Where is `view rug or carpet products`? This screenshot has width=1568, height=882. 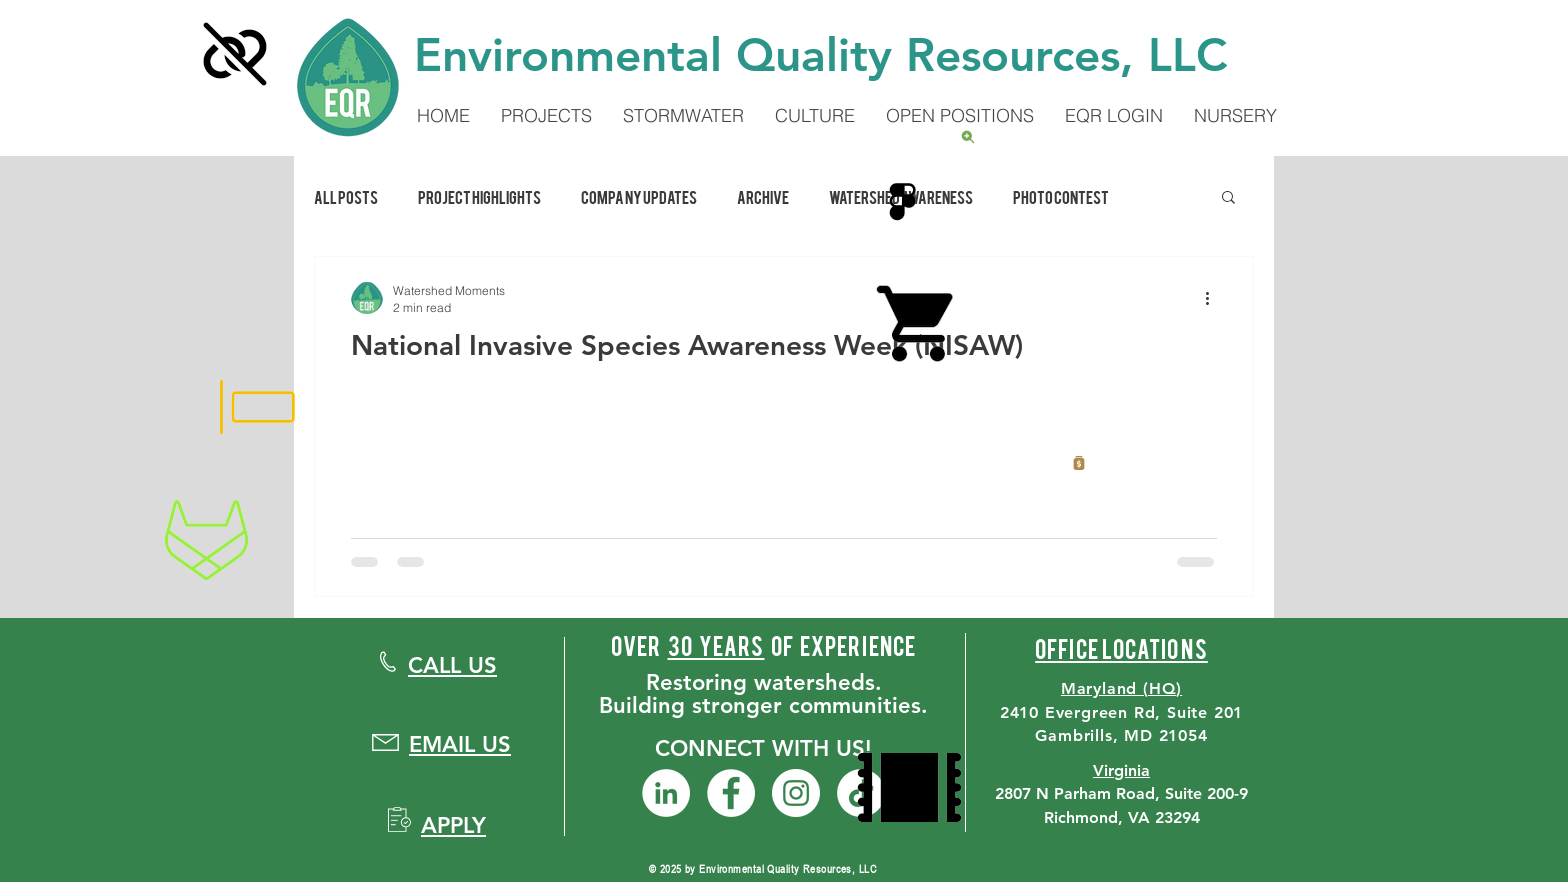 view rug or carpet products is located at coordinates (909, 787).